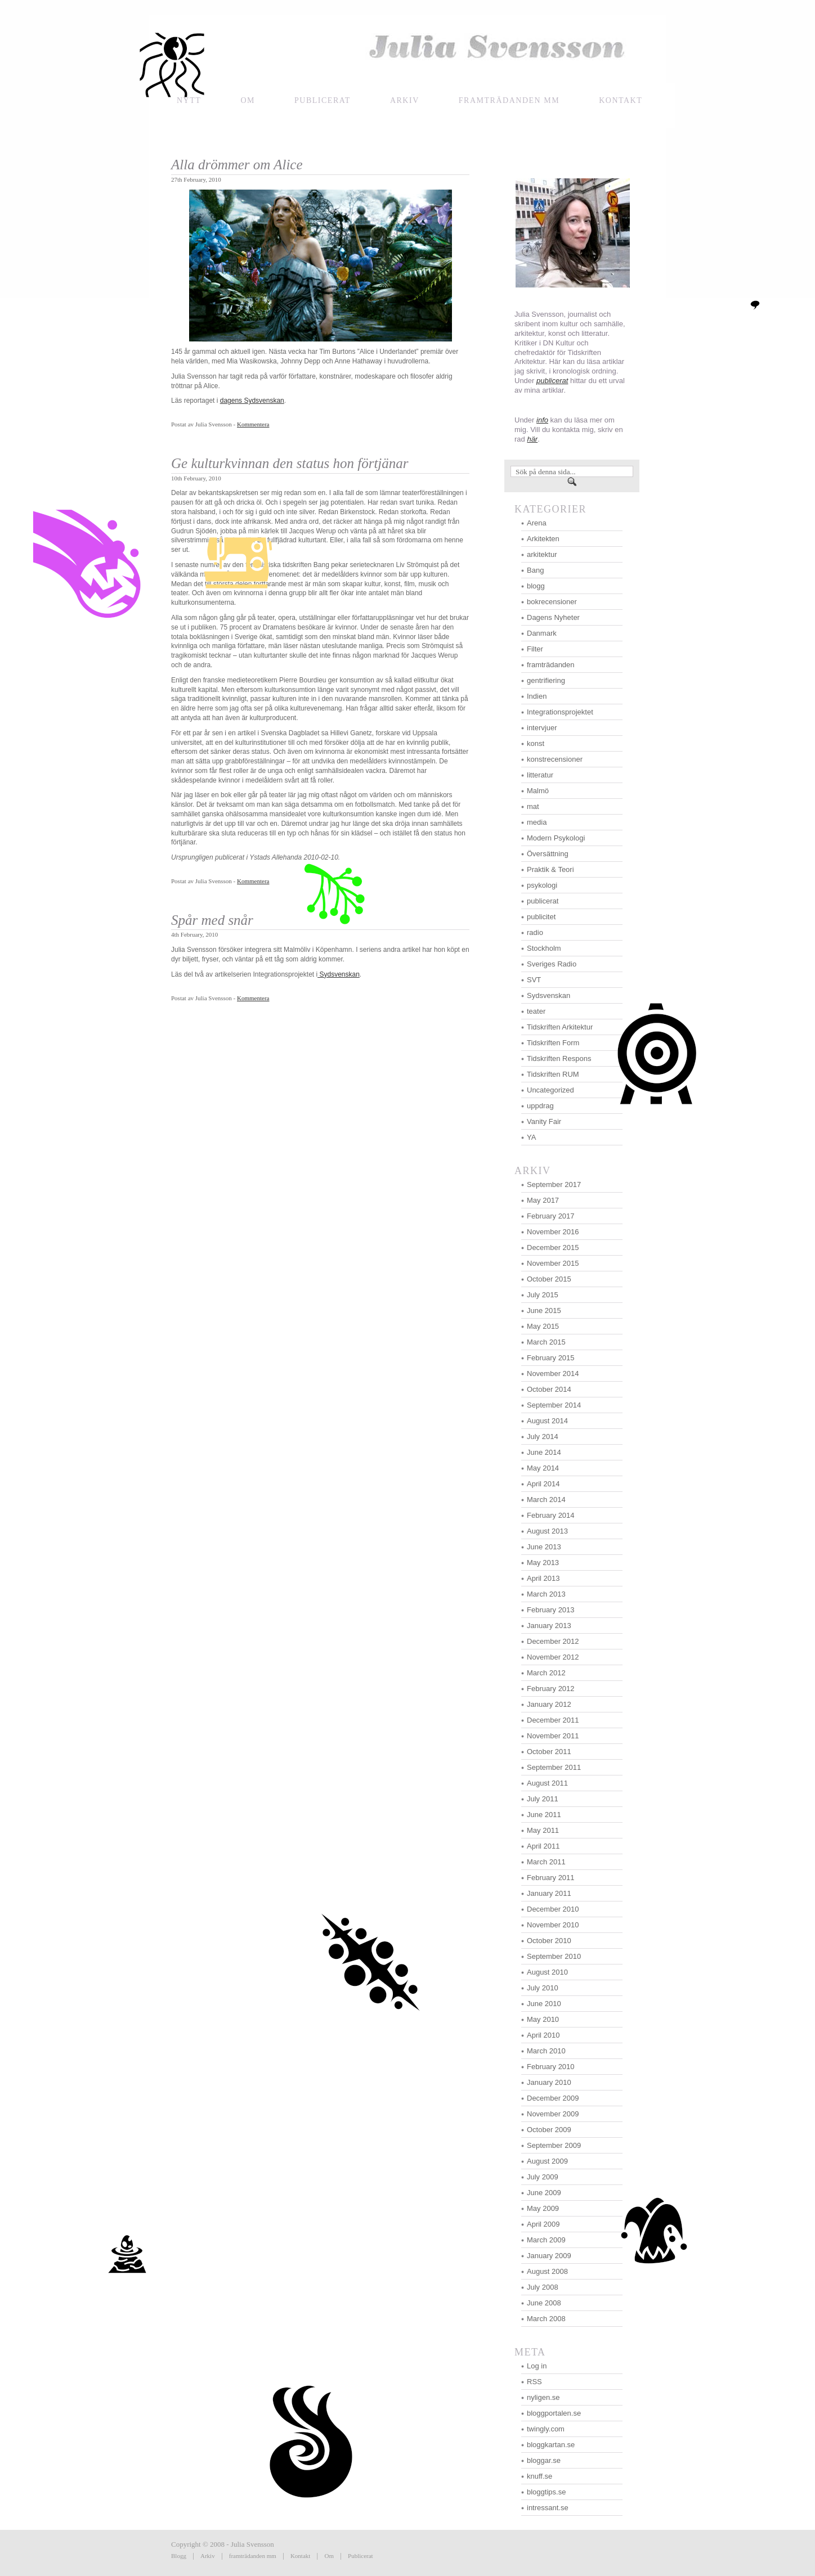 This screenshot has height=2576, width=815. I want to click on indicates weather effect active in game, so click(311, 2442).